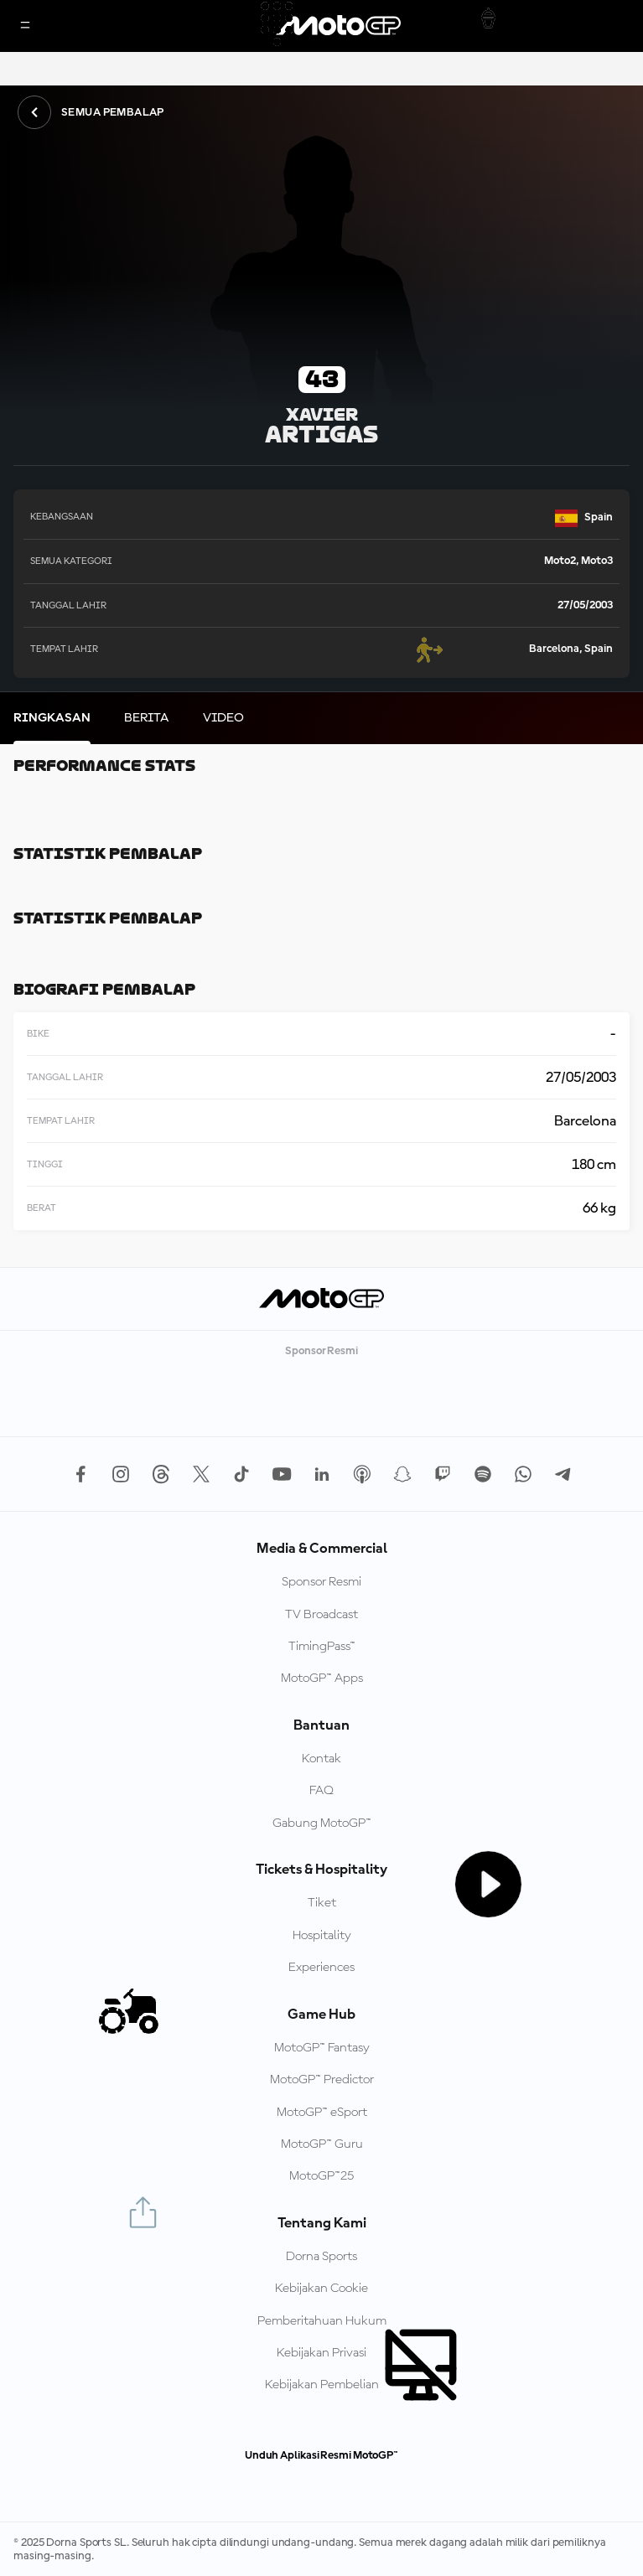 The image size is (643, 2576). Describe the element at coordinates (429, 649) in the screenshot. I see `exit or leave current area` at that location.